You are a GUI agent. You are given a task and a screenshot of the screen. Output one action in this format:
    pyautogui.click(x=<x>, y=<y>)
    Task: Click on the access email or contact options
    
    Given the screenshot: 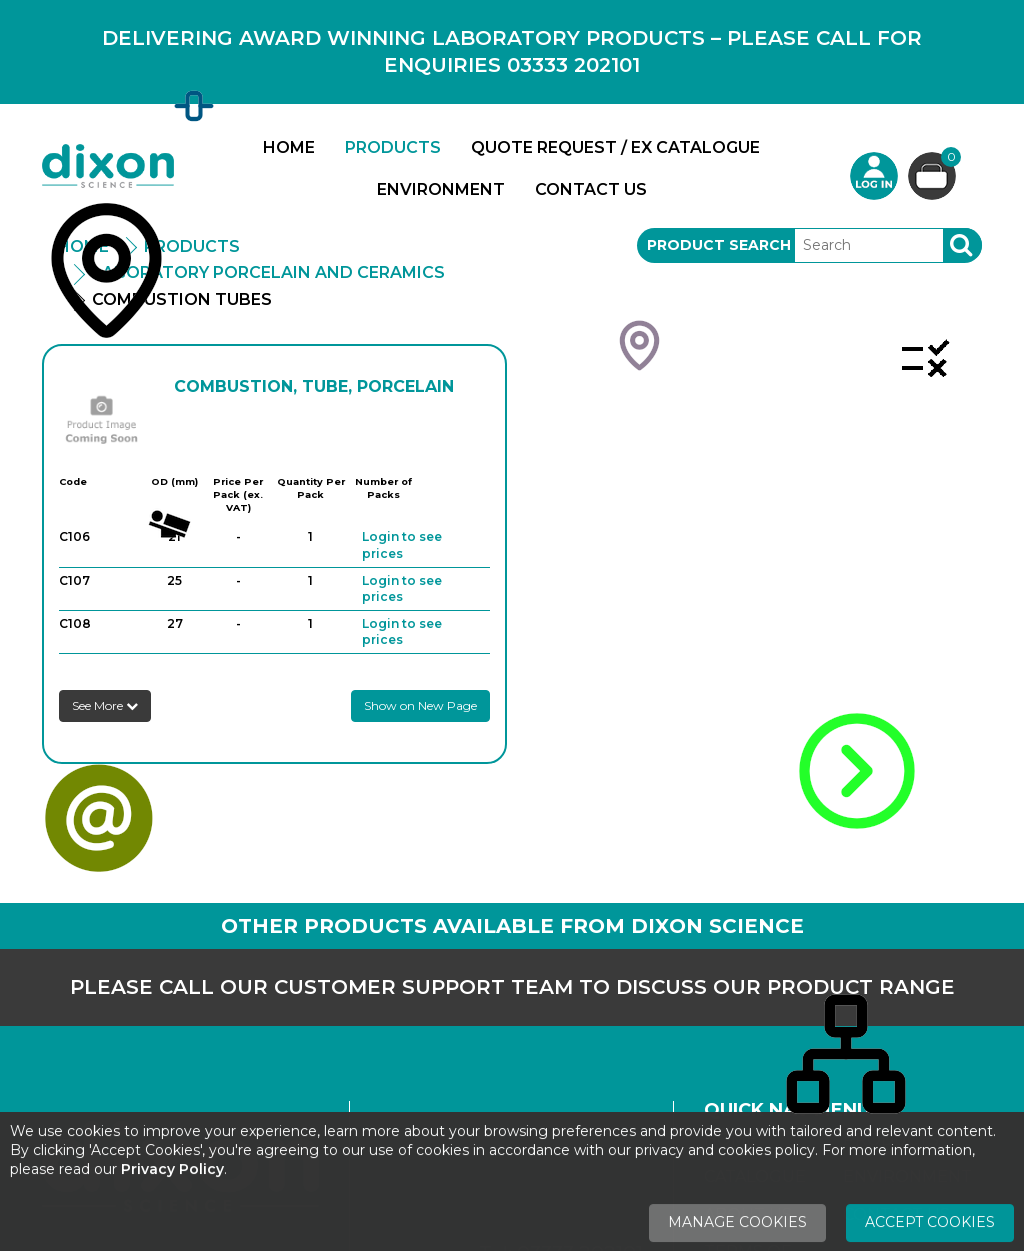 What is the action you would take?
    pyautogui.click(x=99, y=818)
    